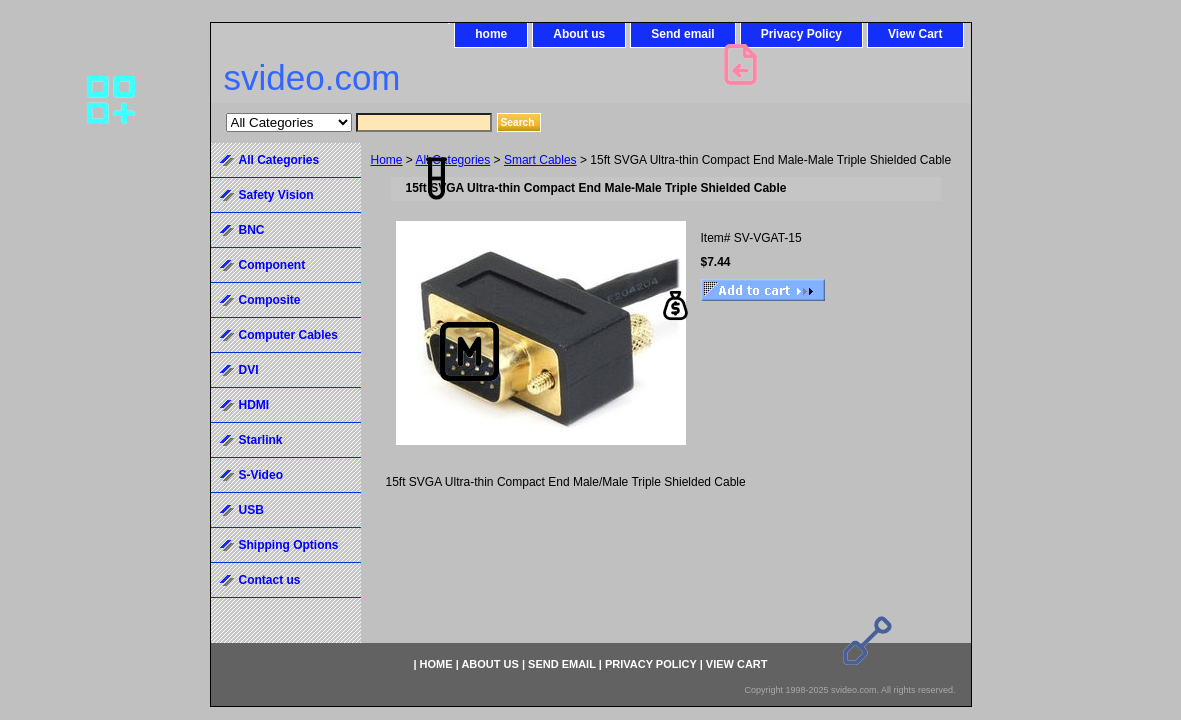 This screenshot has width=1181, height=720. I want to click on import a file from another location, so click(740, 64).